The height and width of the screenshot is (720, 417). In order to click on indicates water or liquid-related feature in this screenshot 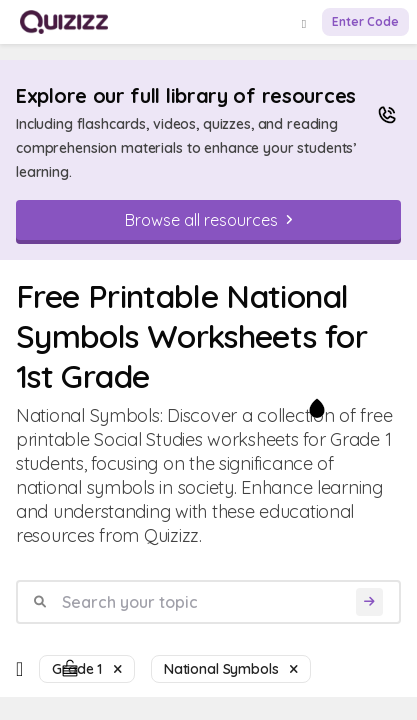, I will do `click(317, 409)`.